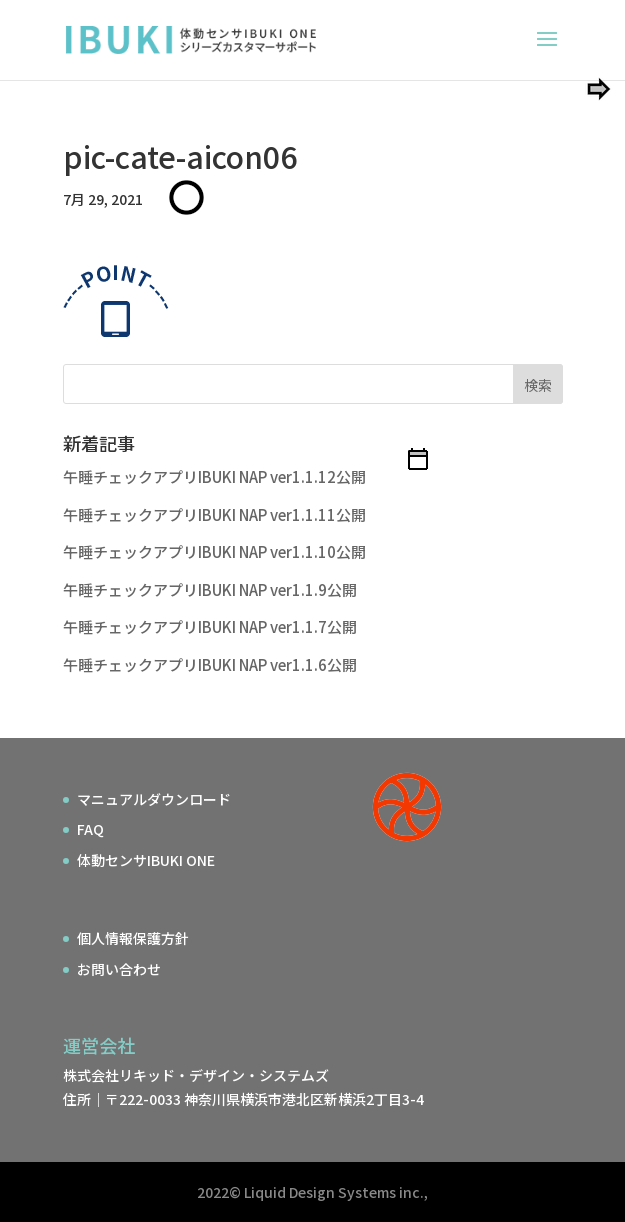 The image size is (625, 1222). What do you see at coordinates (186, 197) in the screenshot?
I see `indicates an unread or new item` at bounding box center [186, 197].